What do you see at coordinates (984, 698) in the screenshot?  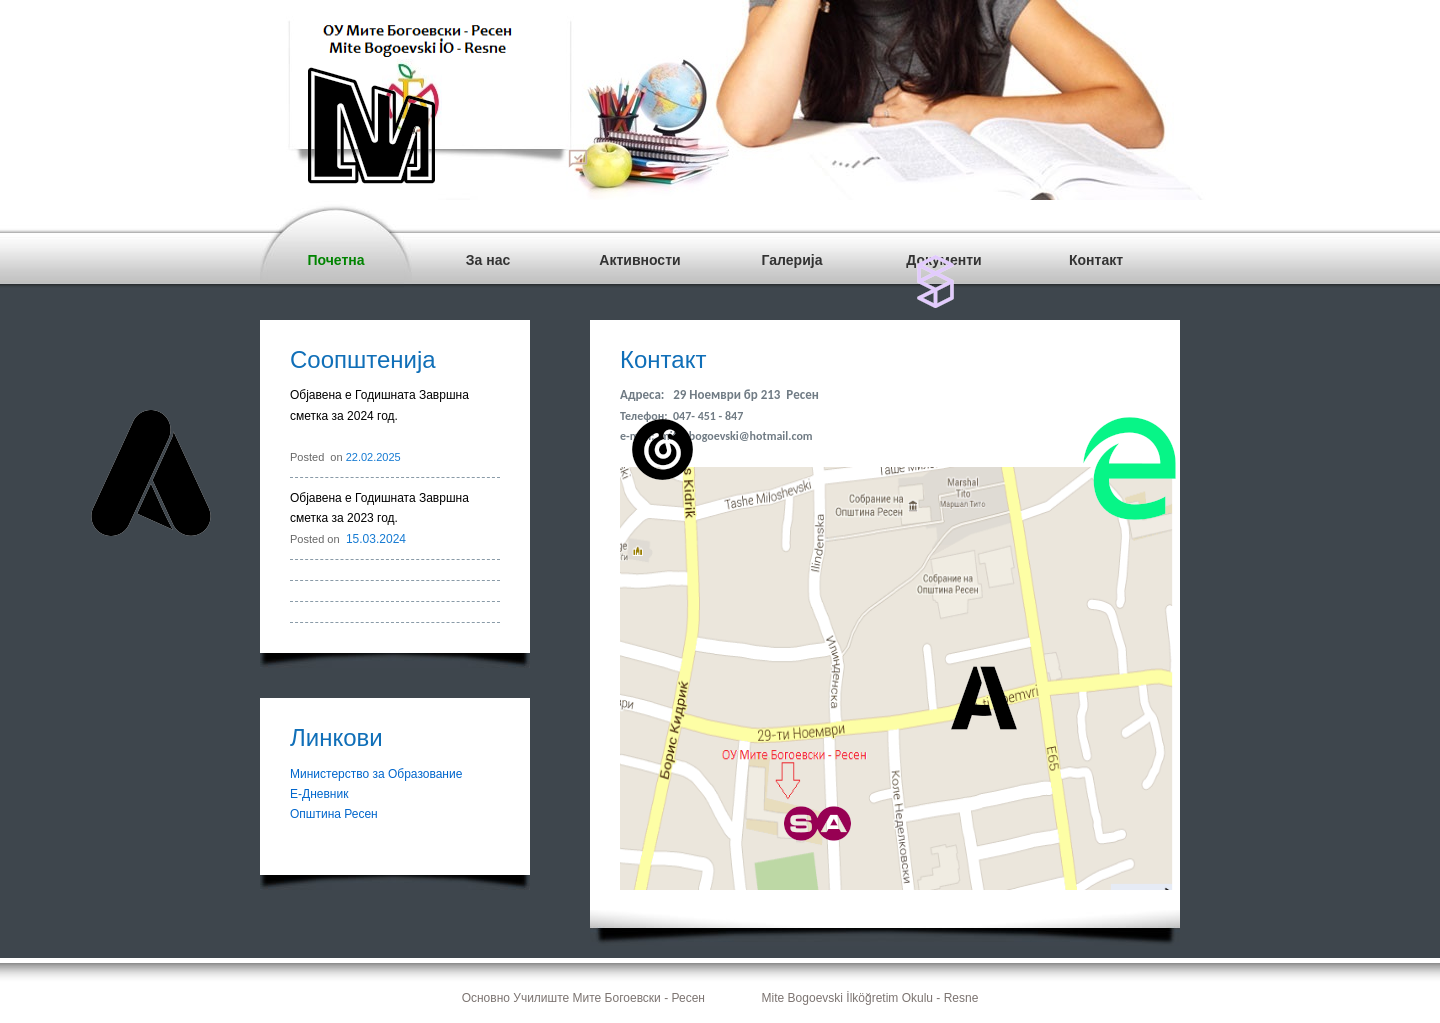 I see `airbrake error monitoring service logo` at bounding box center [984, 698].